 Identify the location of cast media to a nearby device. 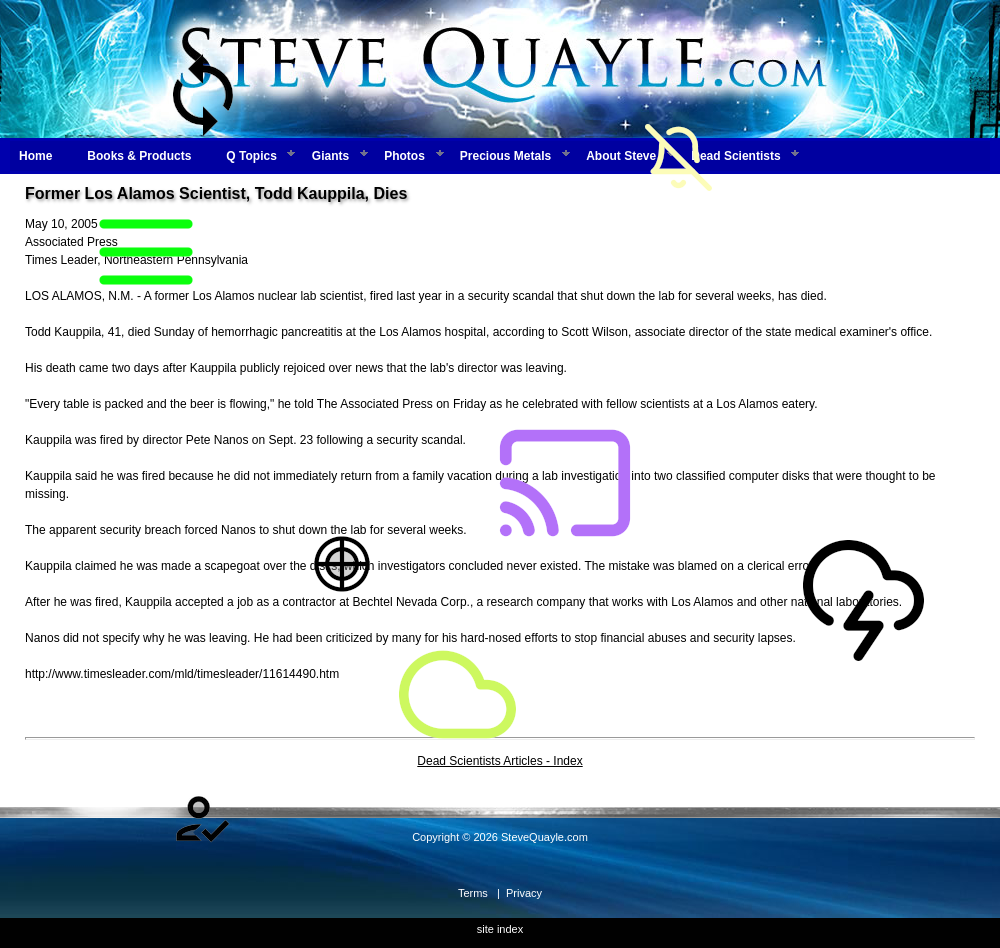
(565, 483).